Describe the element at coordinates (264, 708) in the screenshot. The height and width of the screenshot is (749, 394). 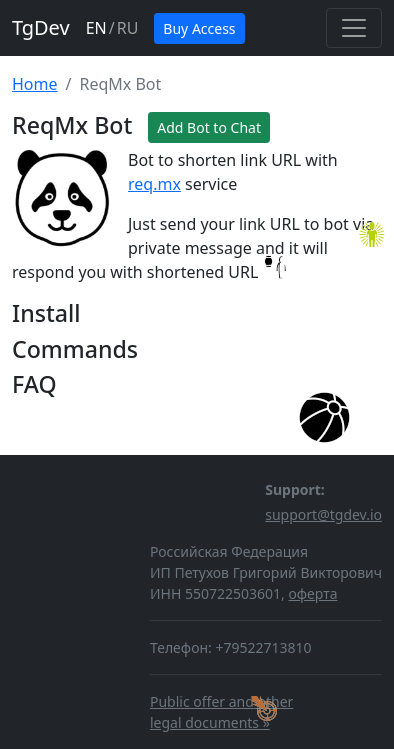
I see `aim or target an objective` at that location.